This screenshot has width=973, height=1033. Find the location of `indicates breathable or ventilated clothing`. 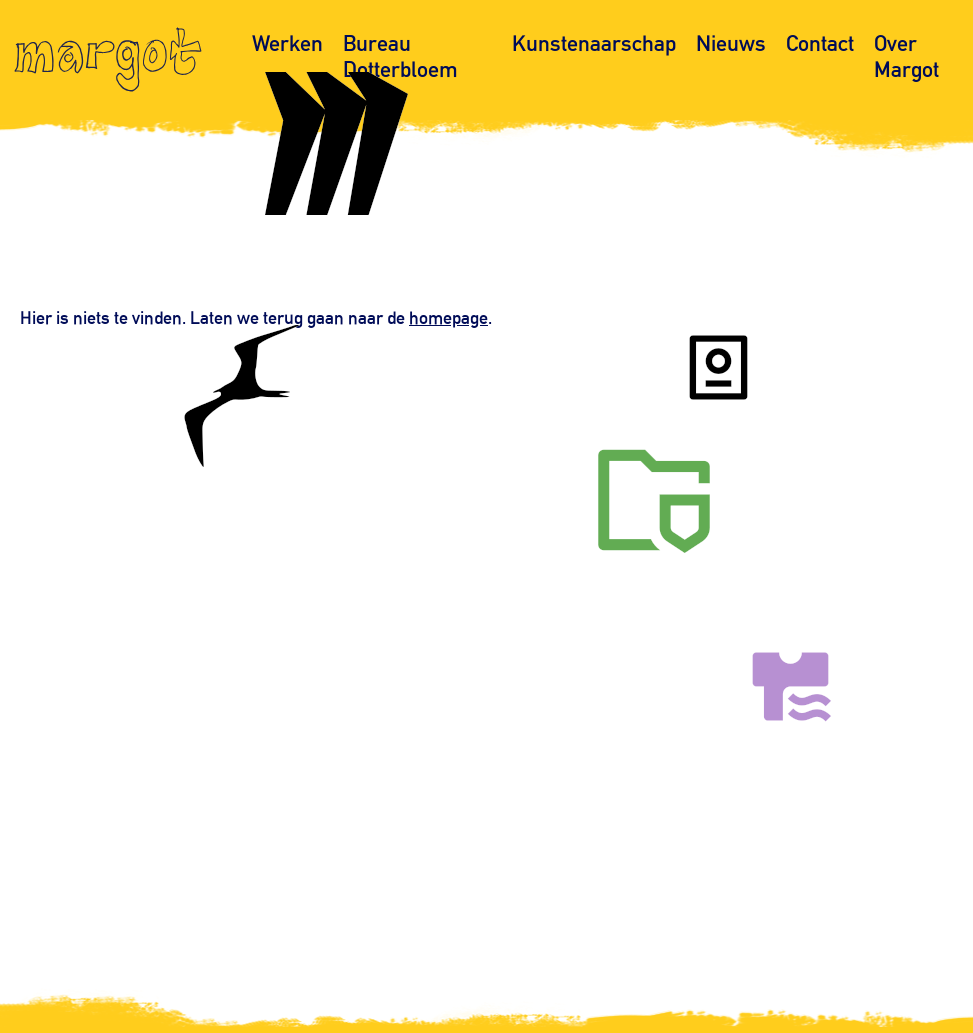

indicates breathable or ventilated clothing is located at coordinates (790, 686).